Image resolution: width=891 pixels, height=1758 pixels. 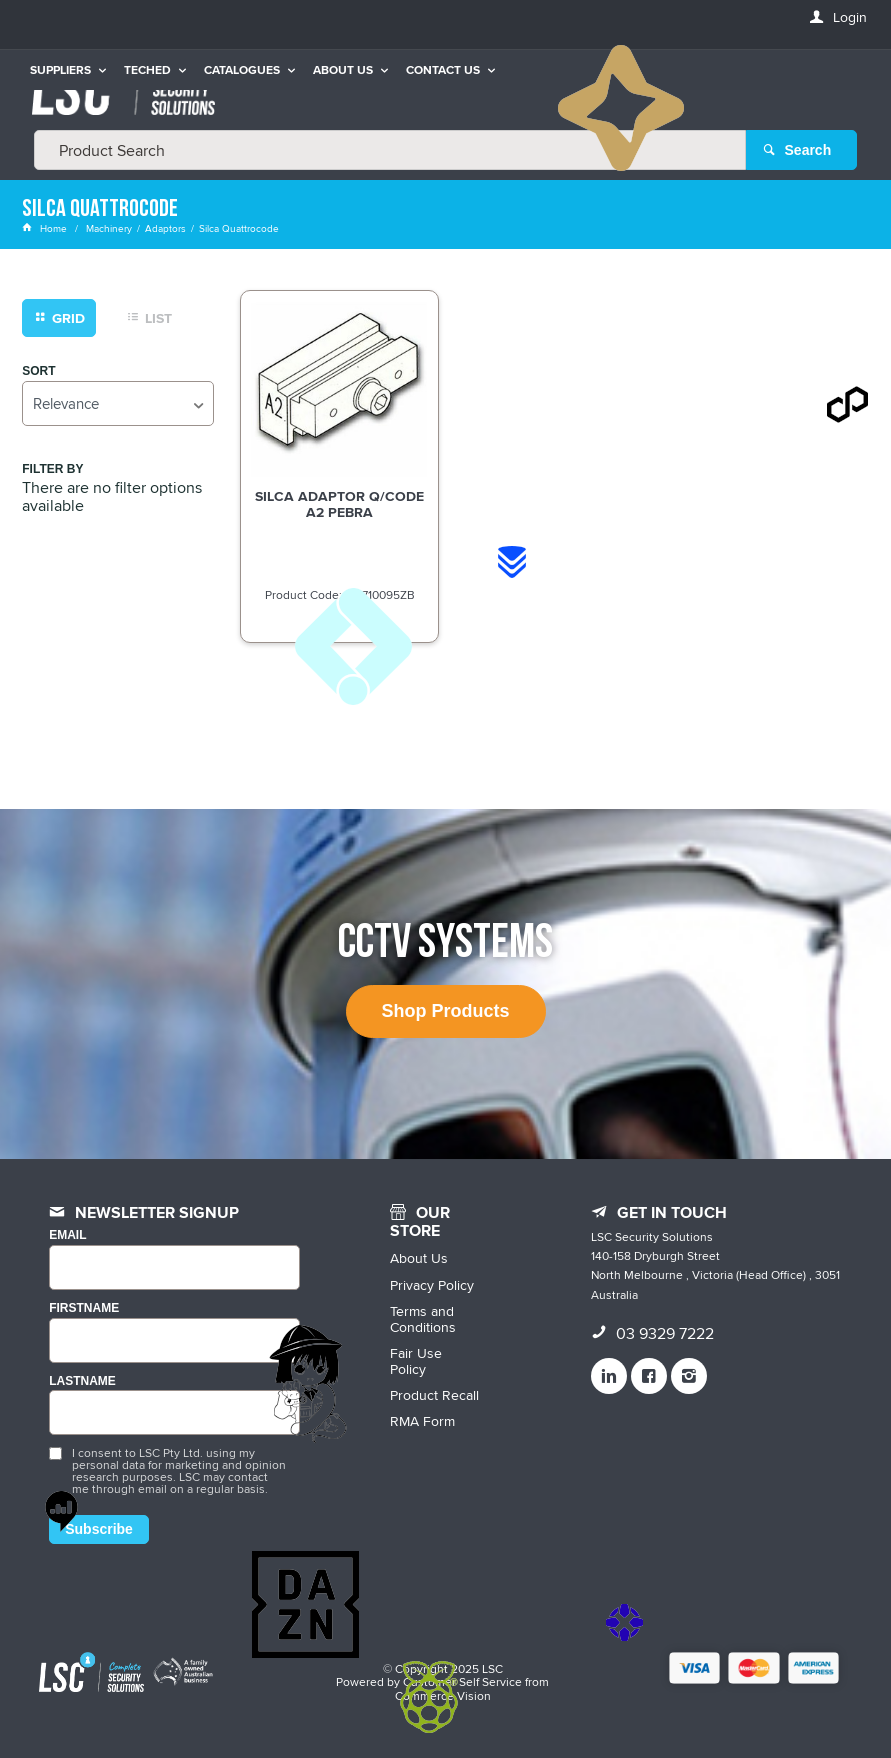 I want to click on Raspberry Pi brand logo, so click(x=429, y=1697).